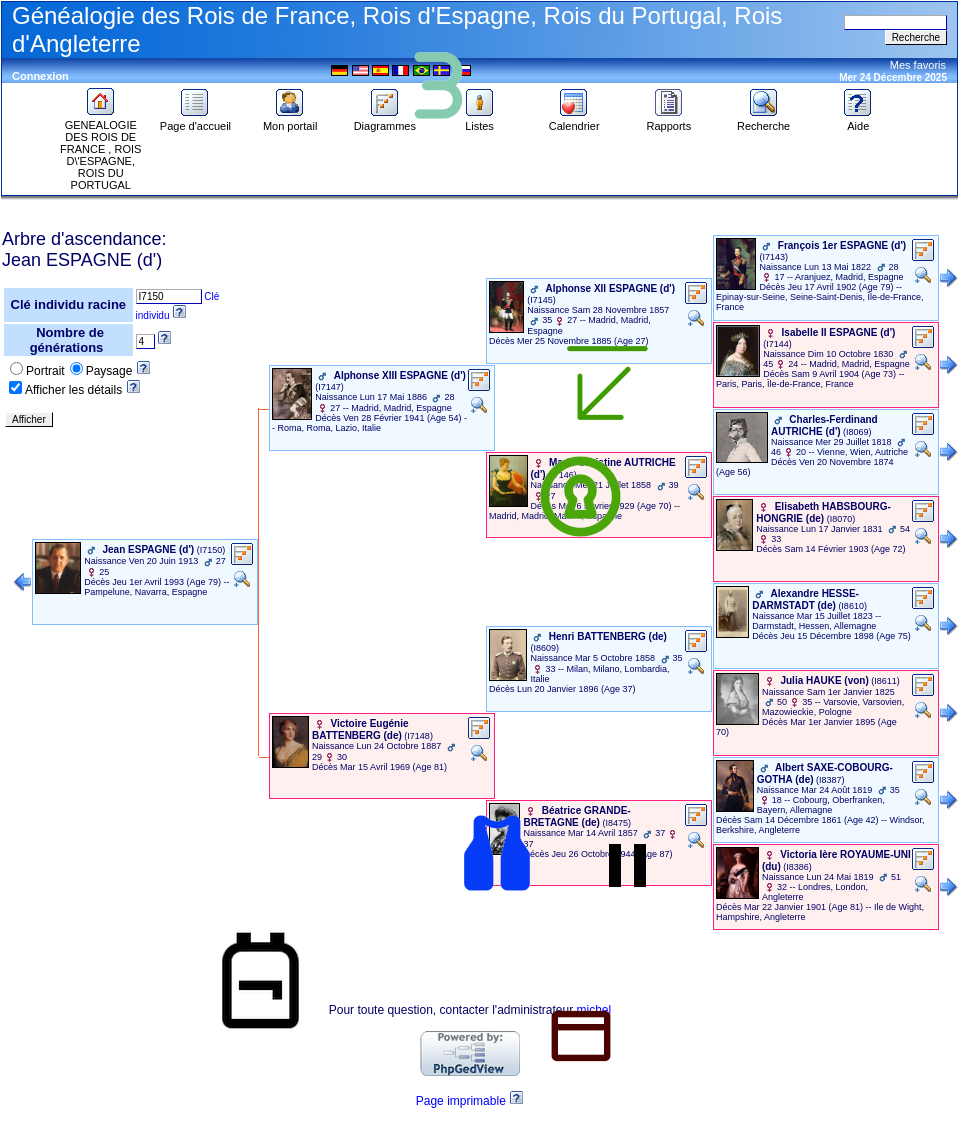  I want to click on access secure or locked content, so click(580, 496).